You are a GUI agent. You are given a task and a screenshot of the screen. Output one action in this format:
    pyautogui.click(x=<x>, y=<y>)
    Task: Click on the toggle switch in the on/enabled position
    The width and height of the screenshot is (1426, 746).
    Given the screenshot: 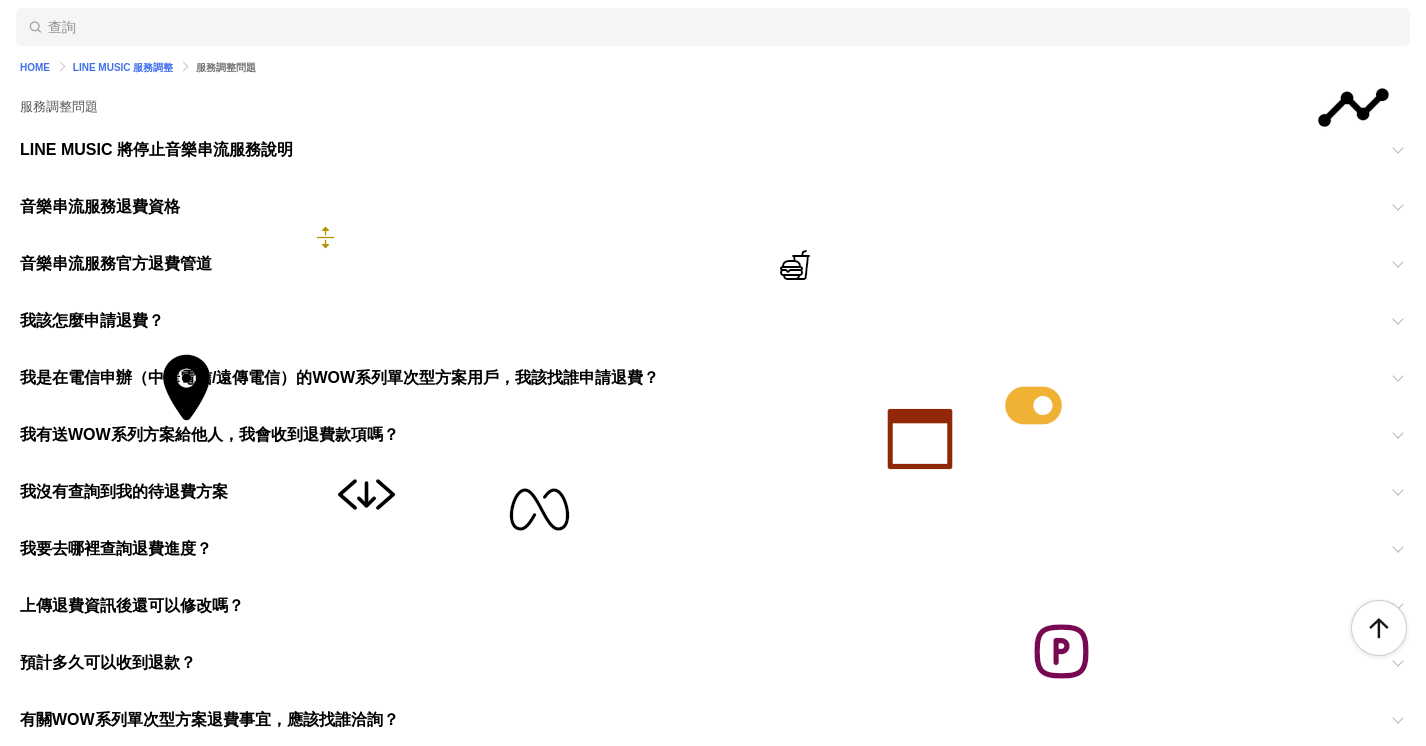 What is the action you would take?
    pyautogui.click(x=1033, y=405)
    